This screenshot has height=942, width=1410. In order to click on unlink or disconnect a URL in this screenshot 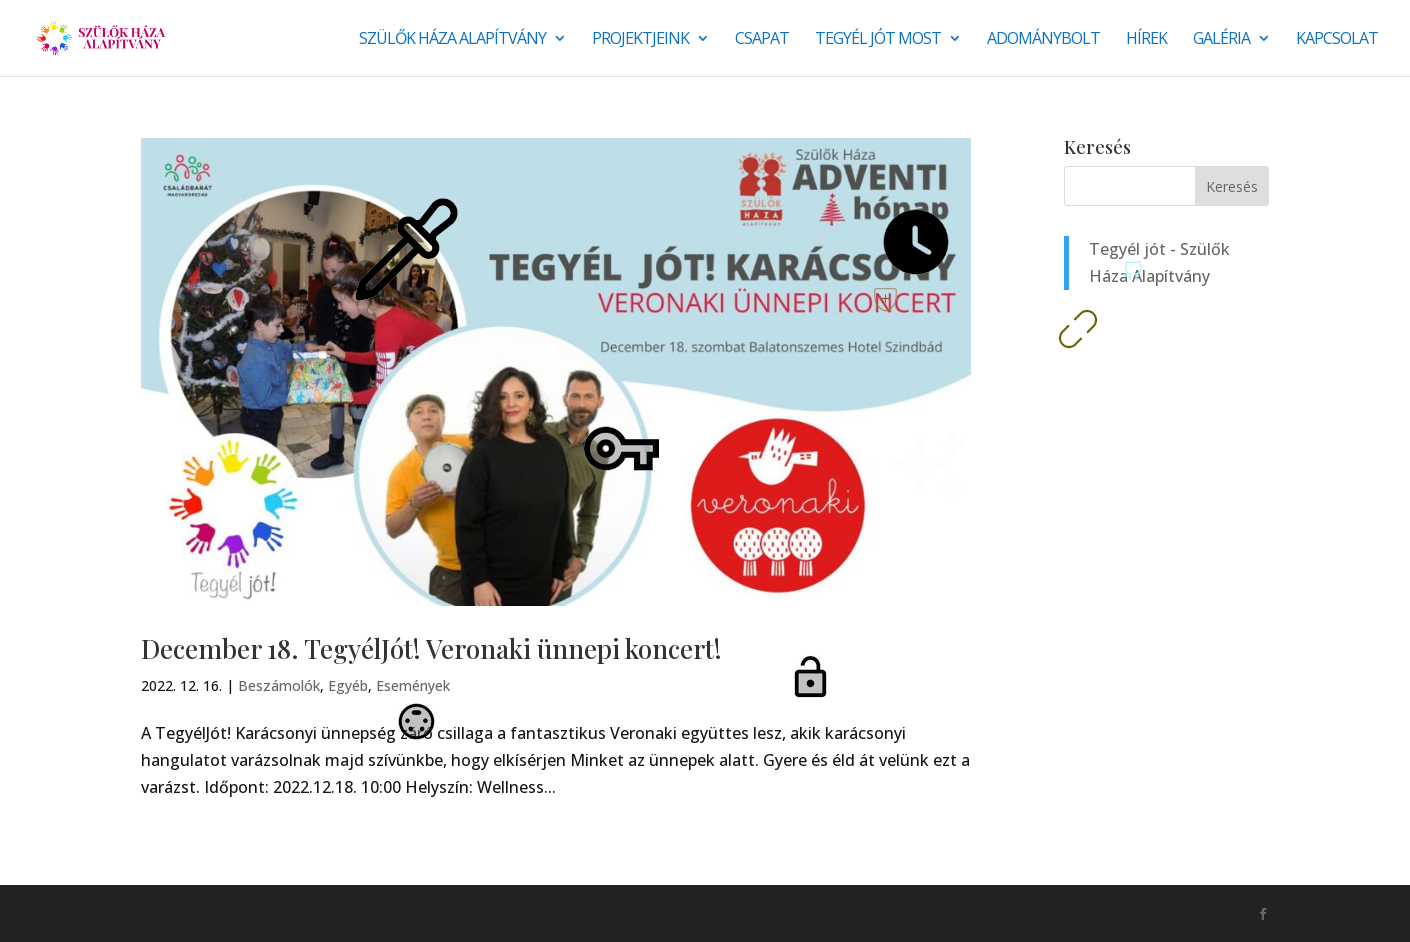, I will do `click(1078, 329)`.